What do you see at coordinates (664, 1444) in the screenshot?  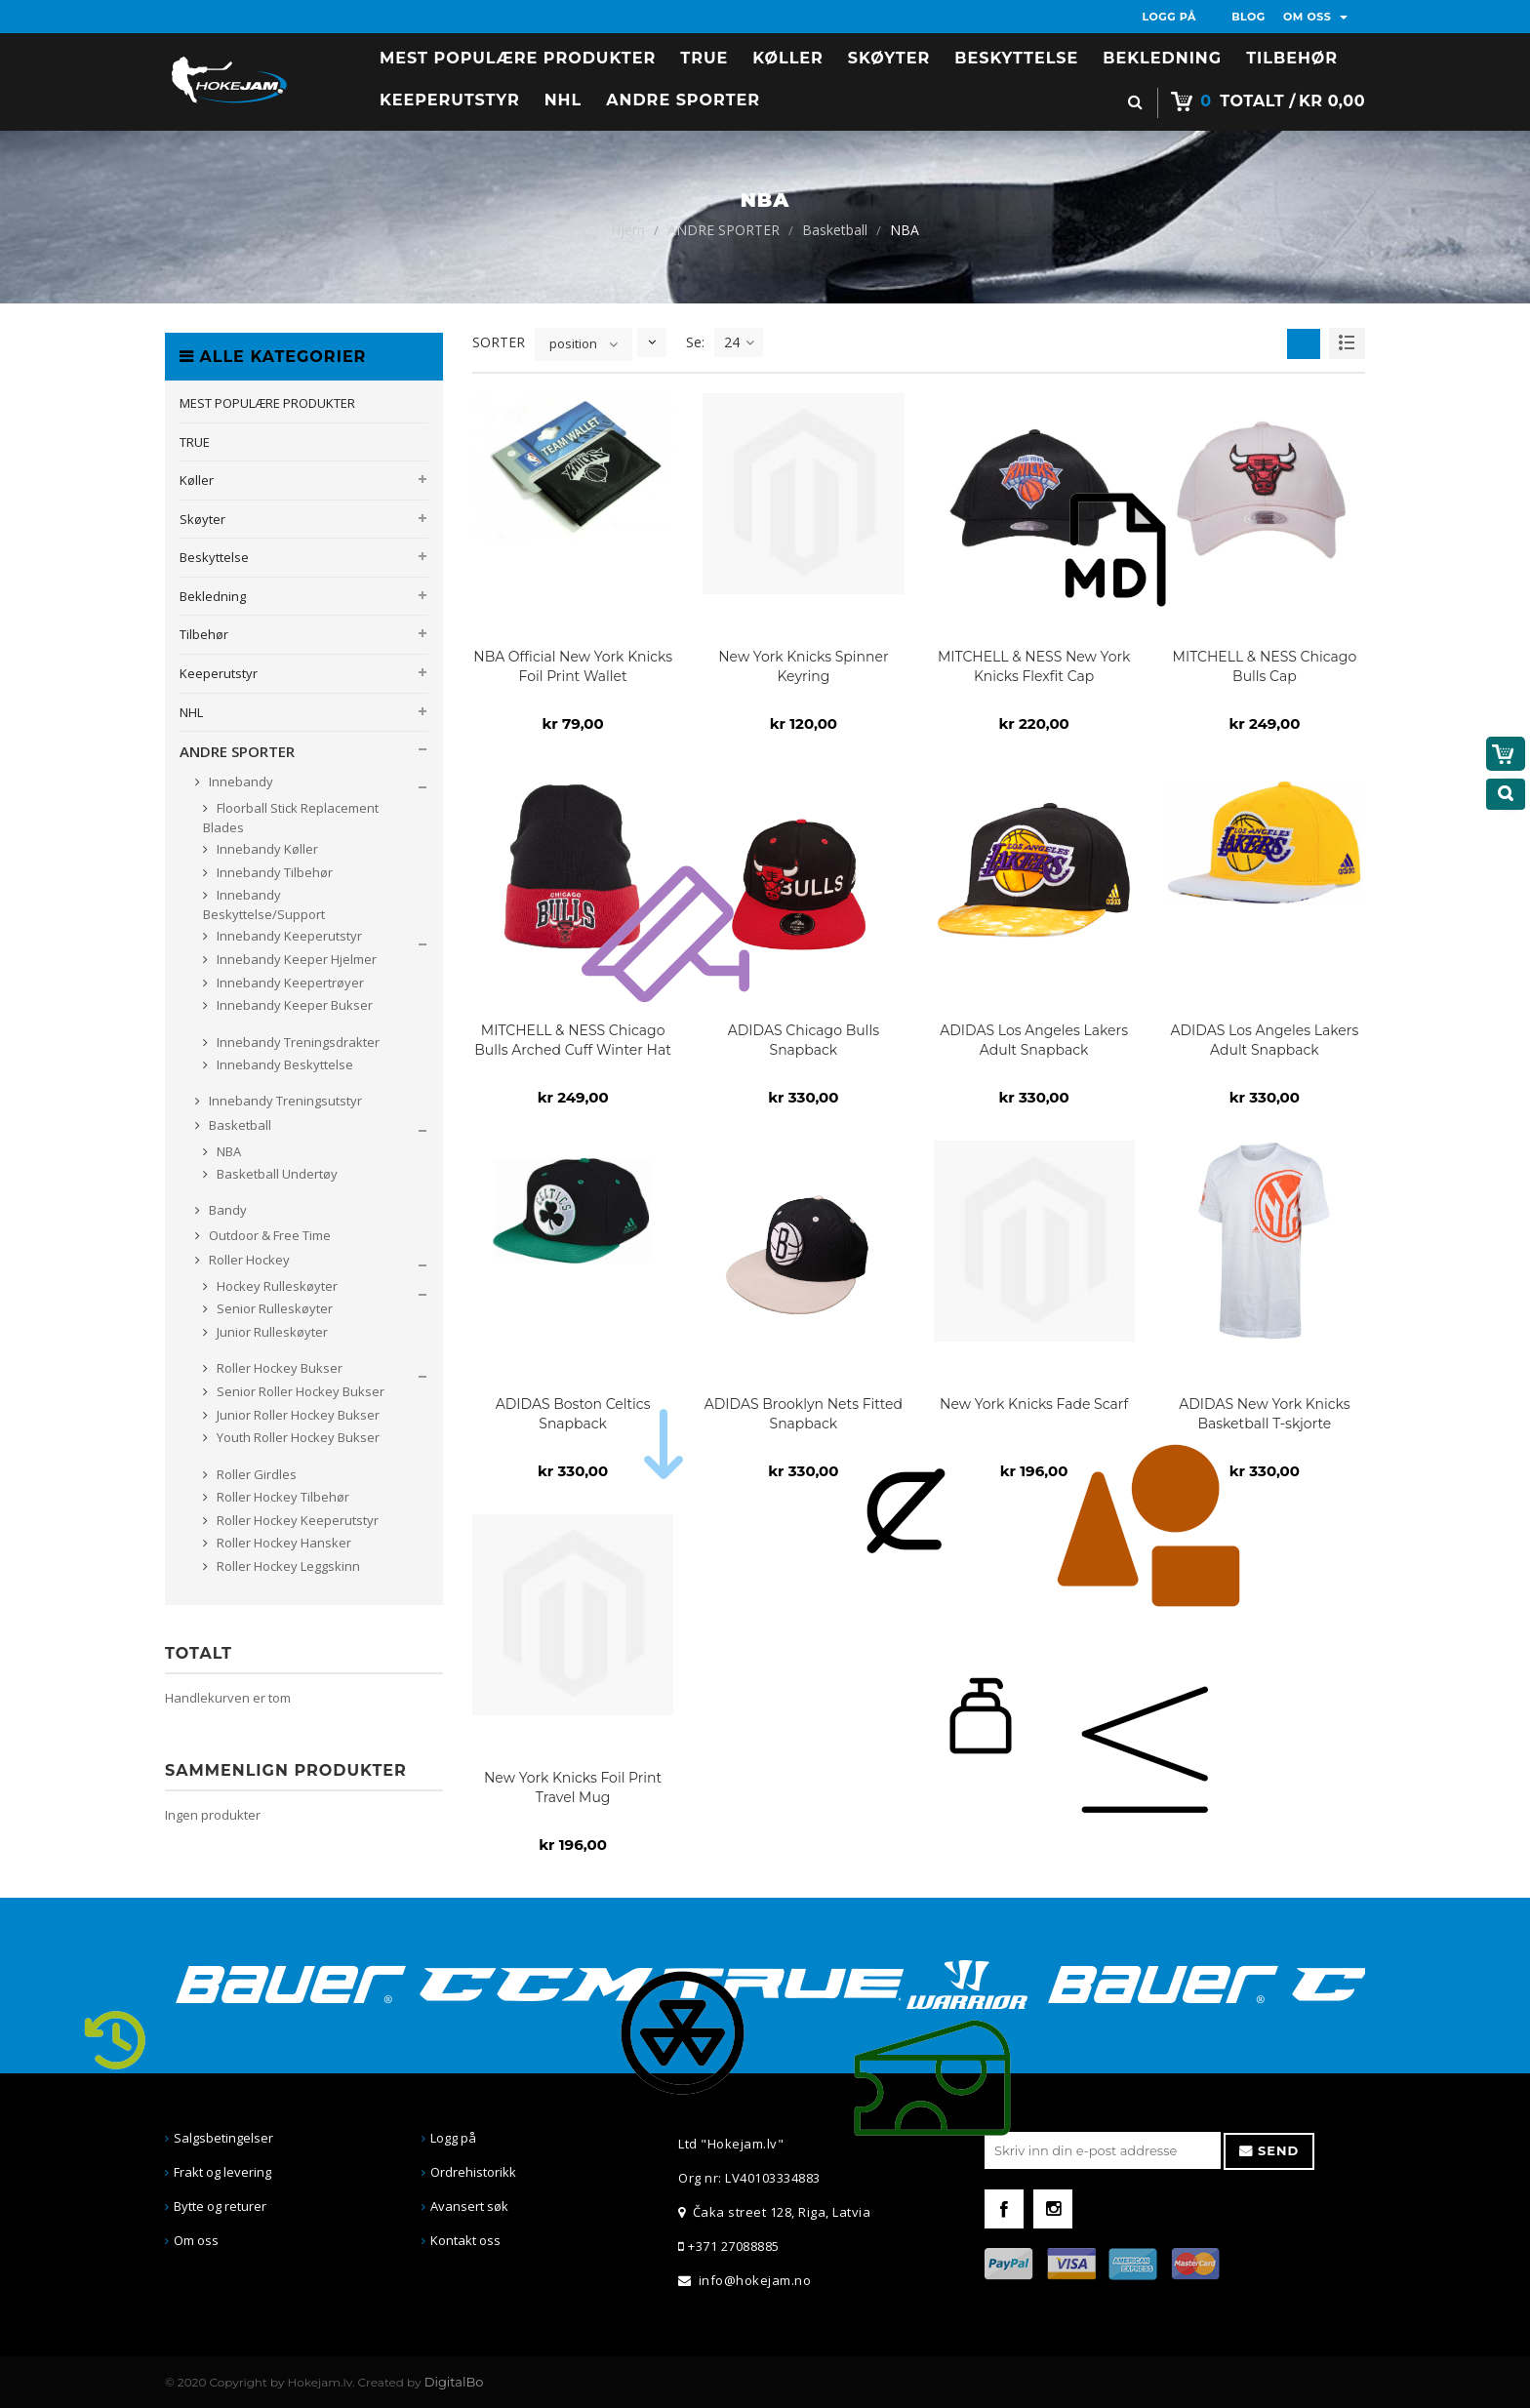 I see `scroll down for more content` at bounding box center [664, 1444].